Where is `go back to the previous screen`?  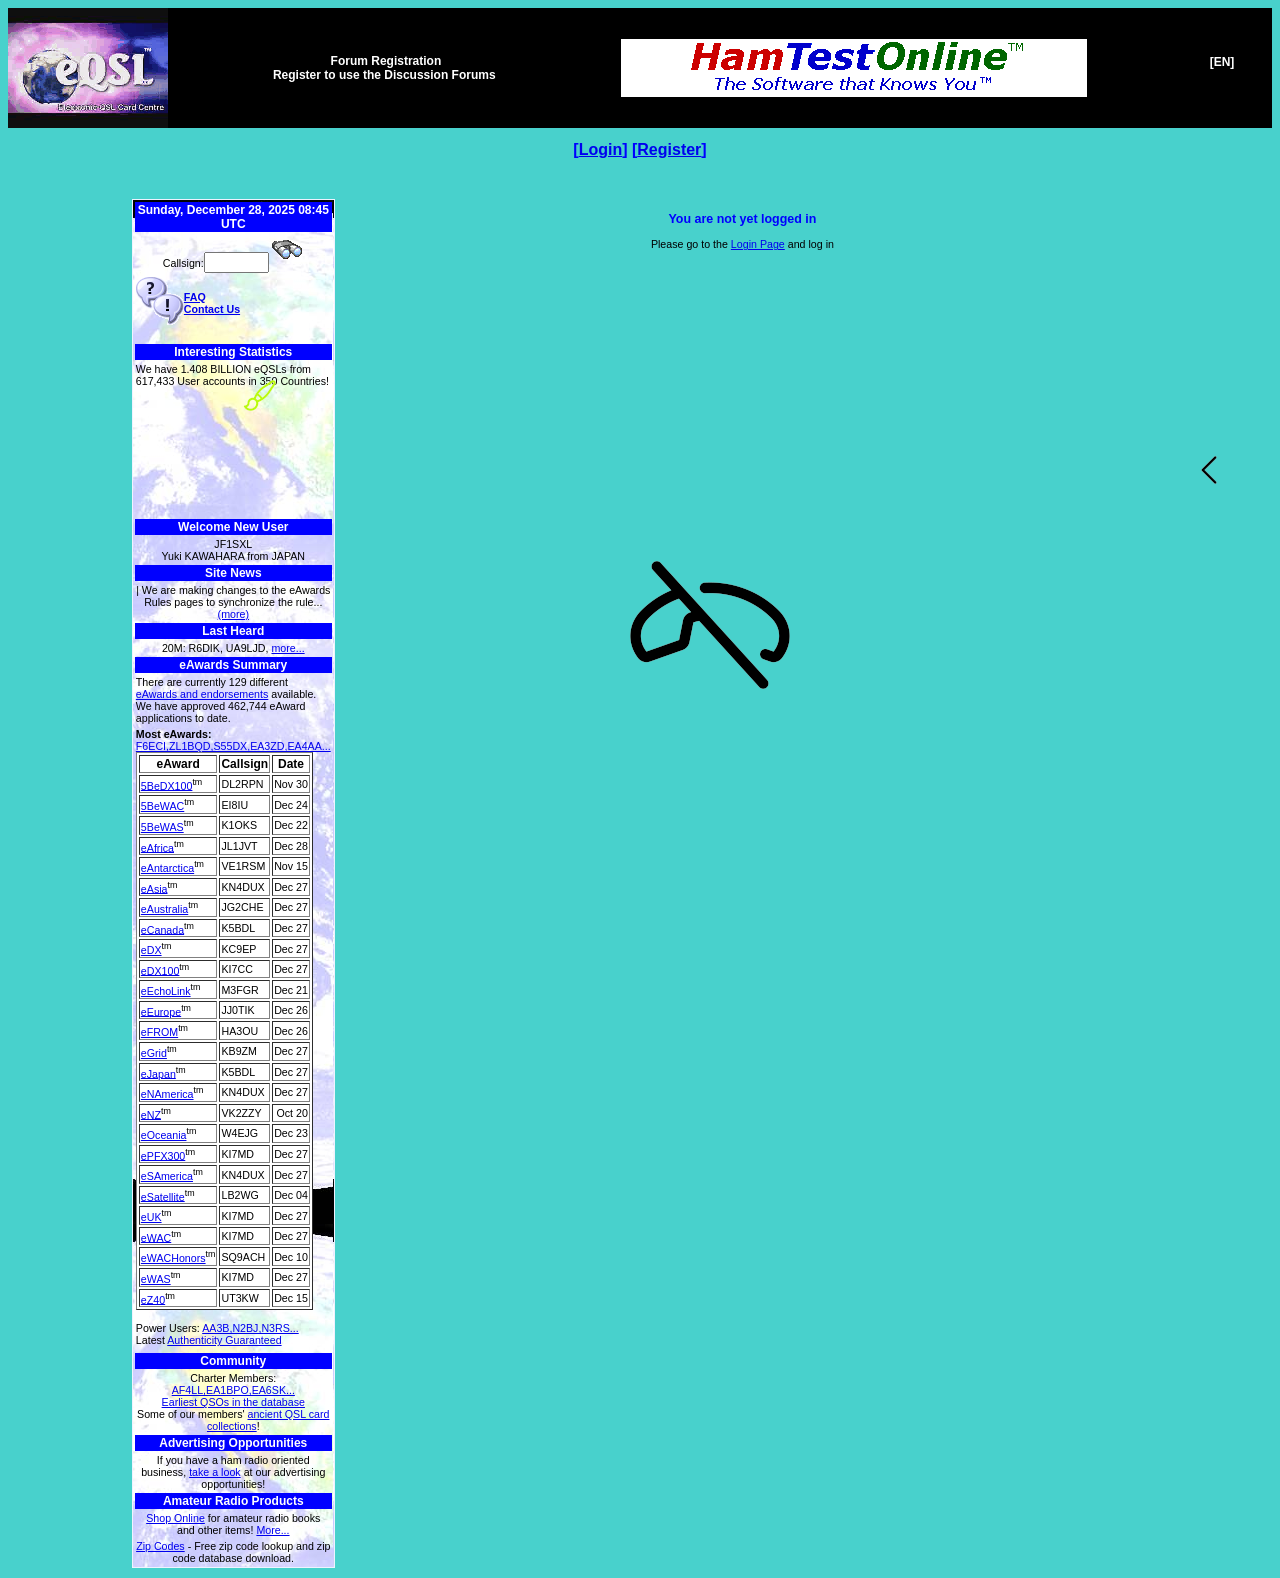
go back to the previous screen is located at coordinates (1209, 470).